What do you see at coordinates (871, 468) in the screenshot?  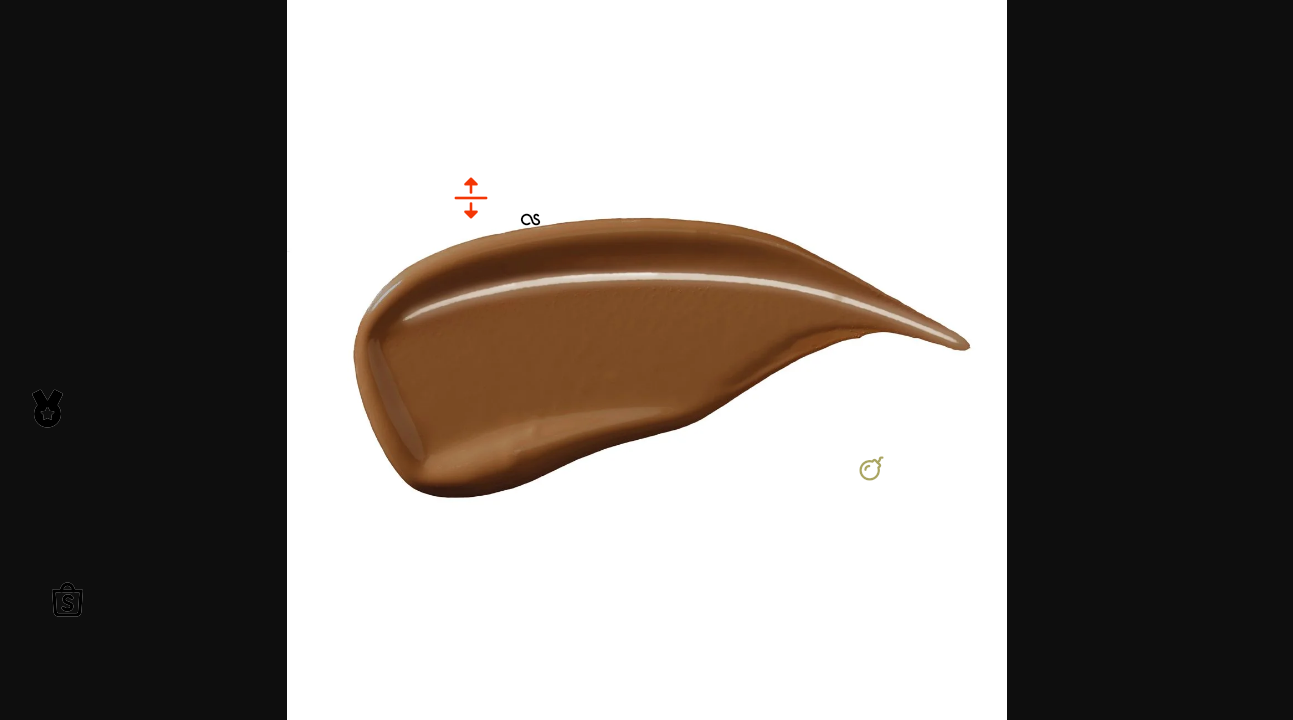 I see `indicates a destructive or dangerous action` at bounding box center [871, 468].